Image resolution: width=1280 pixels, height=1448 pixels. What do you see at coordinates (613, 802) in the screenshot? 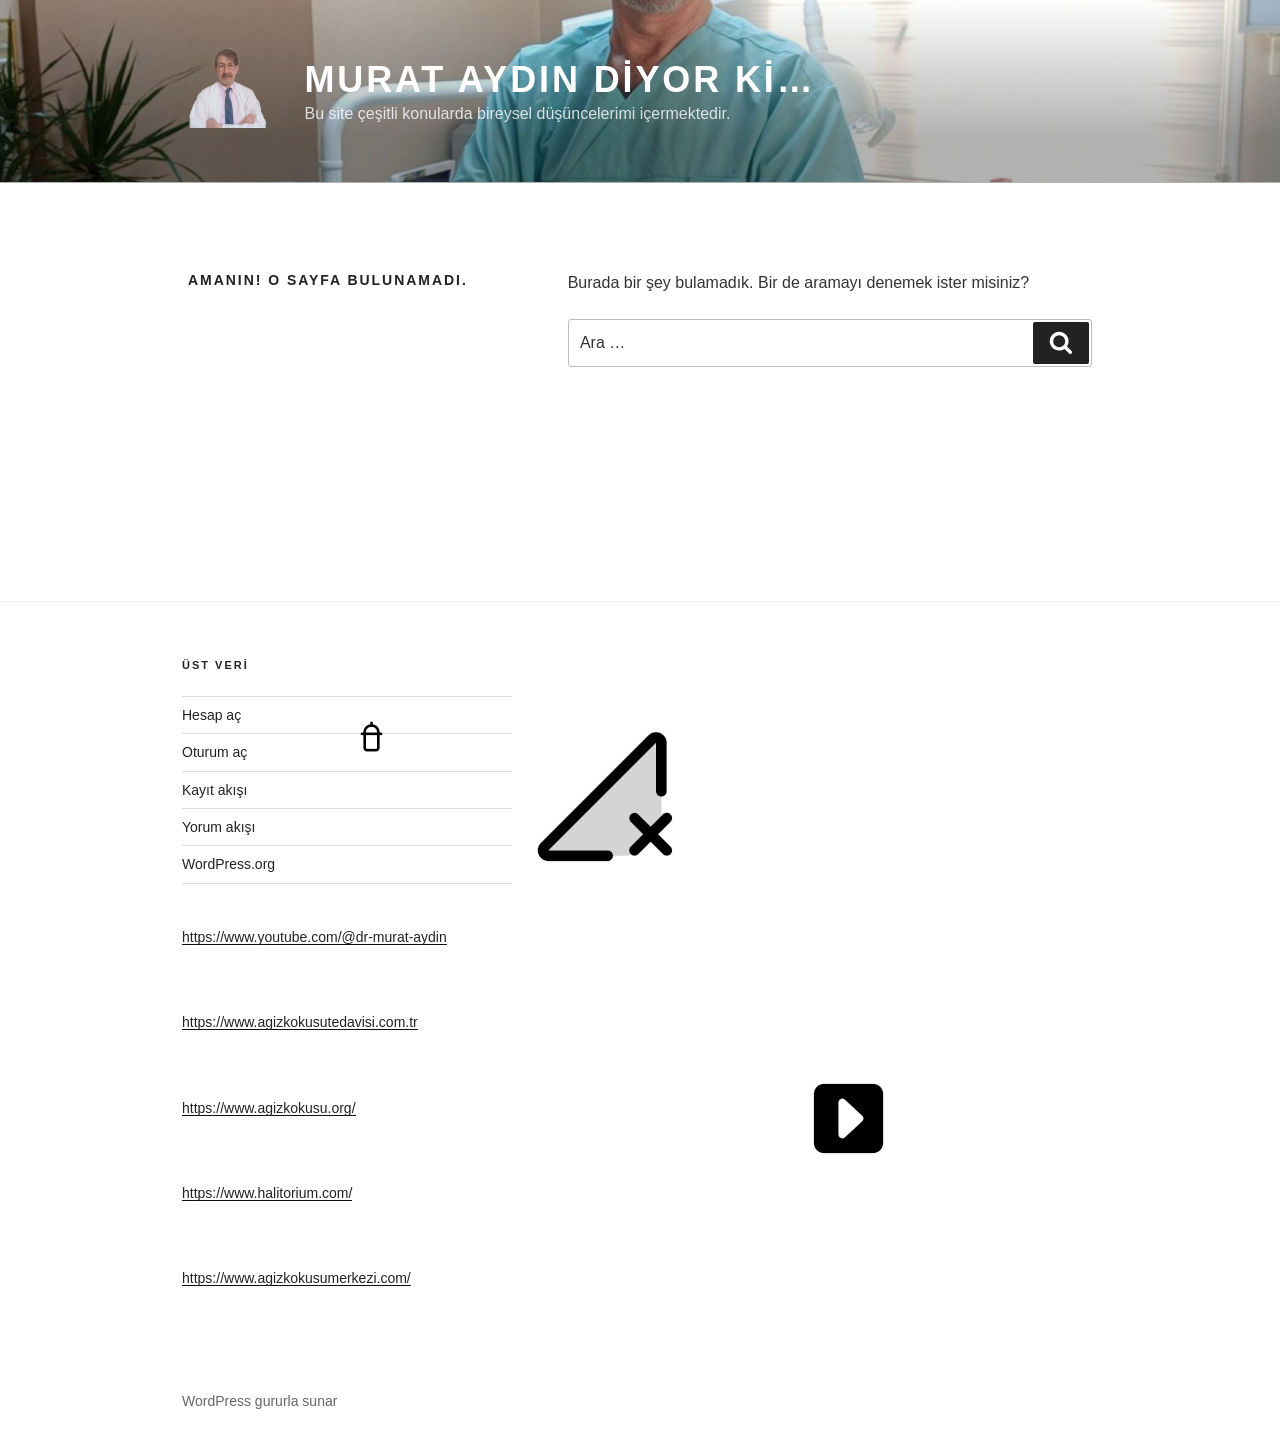
I see `no cellular signal available` at bounding box center [613, 802].